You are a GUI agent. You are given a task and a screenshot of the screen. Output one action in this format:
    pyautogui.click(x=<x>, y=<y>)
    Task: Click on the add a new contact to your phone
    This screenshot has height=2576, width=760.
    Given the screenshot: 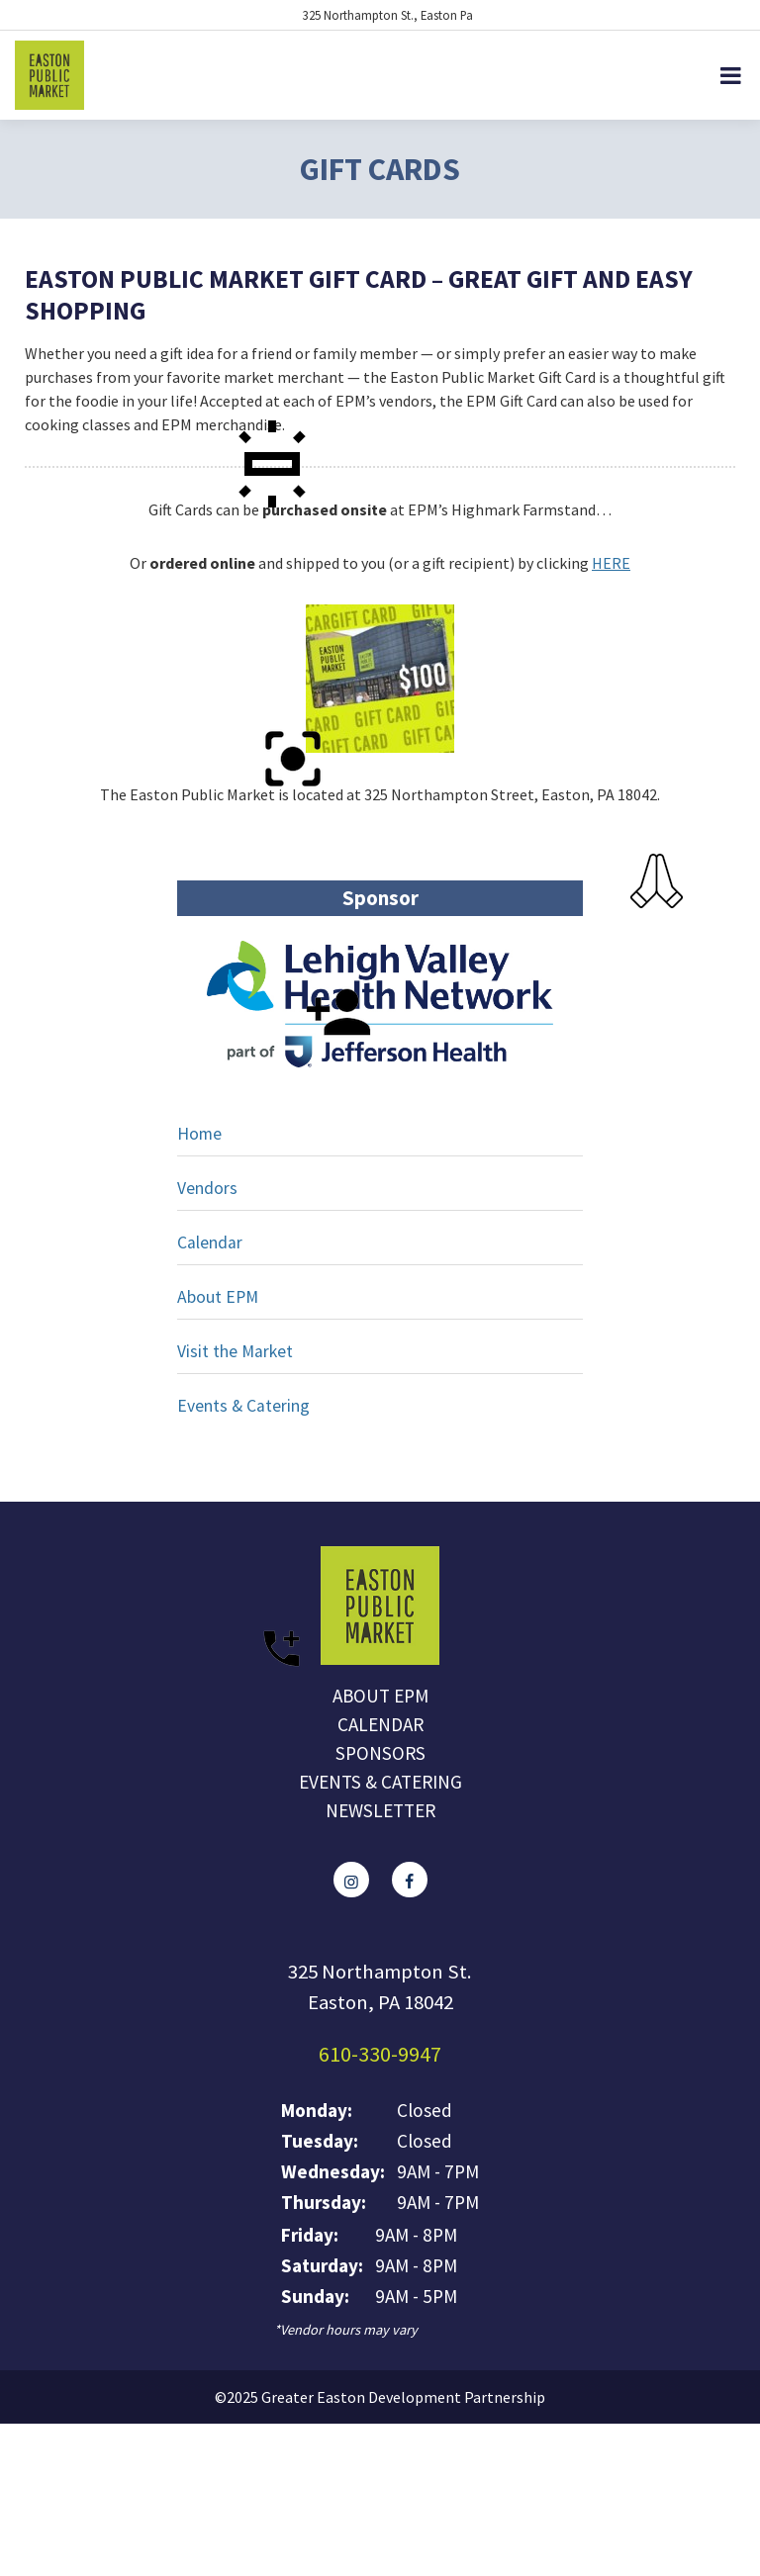 What is the action you would take?
    pyautogui.click(x=281, y=1648)
    